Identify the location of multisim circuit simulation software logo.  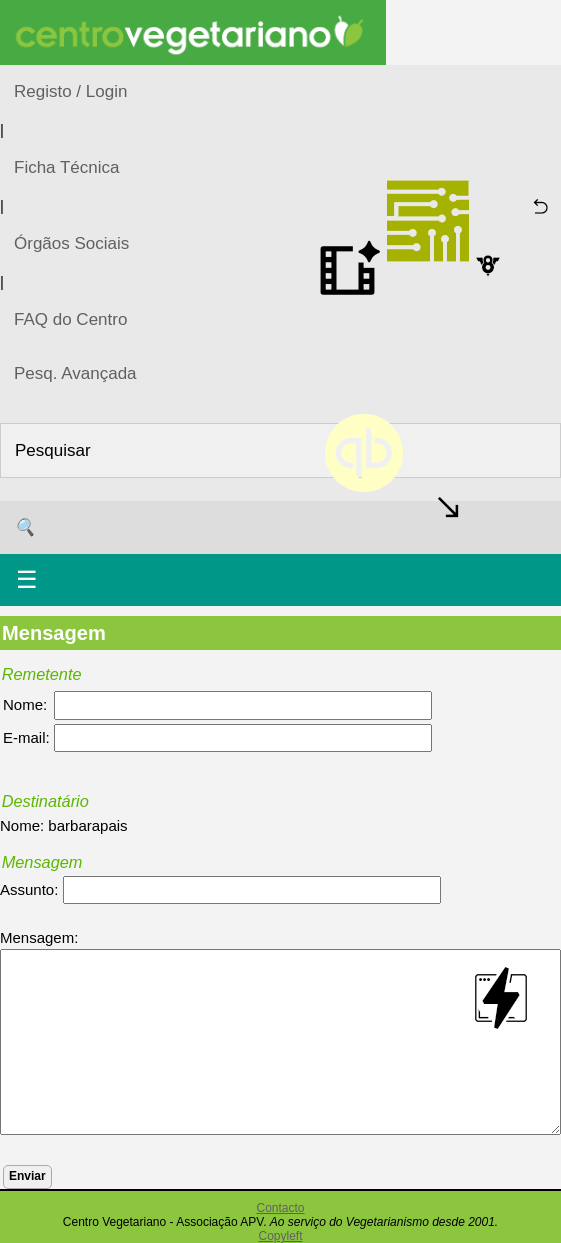
(428, 221).